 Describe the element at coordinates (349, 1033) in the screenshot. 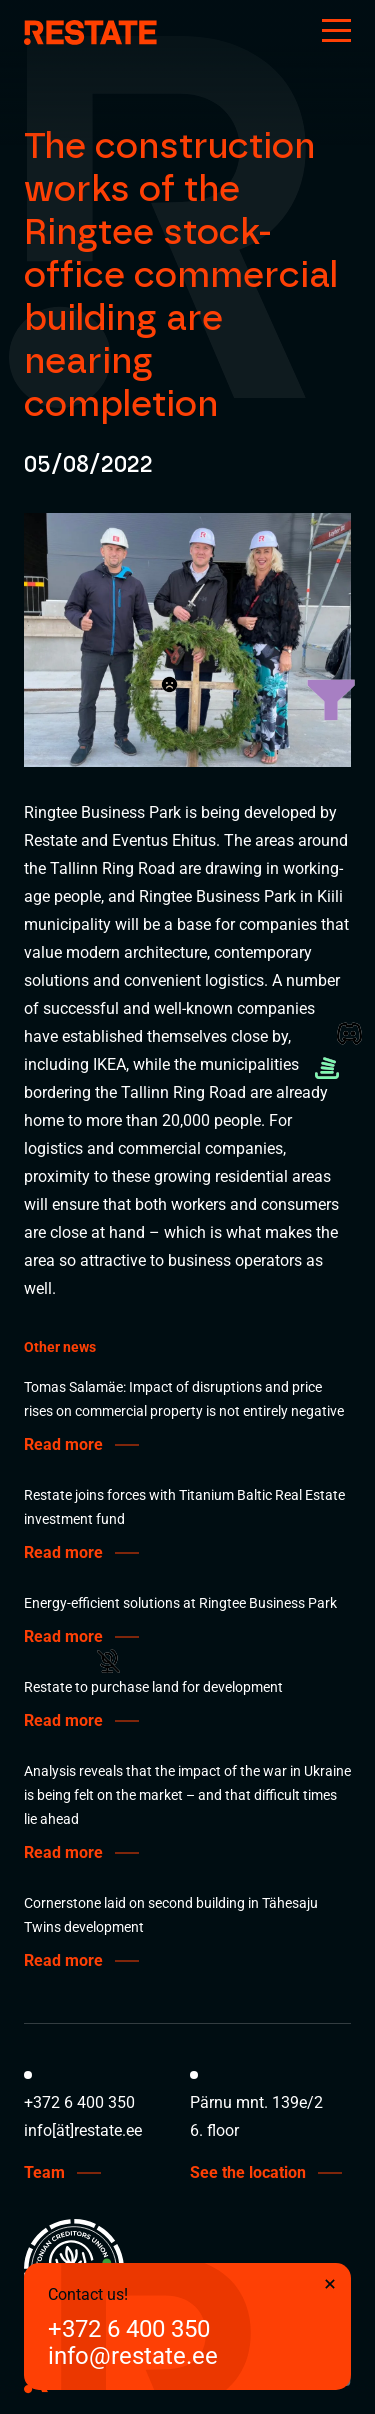

I see `open Discord` at that location.